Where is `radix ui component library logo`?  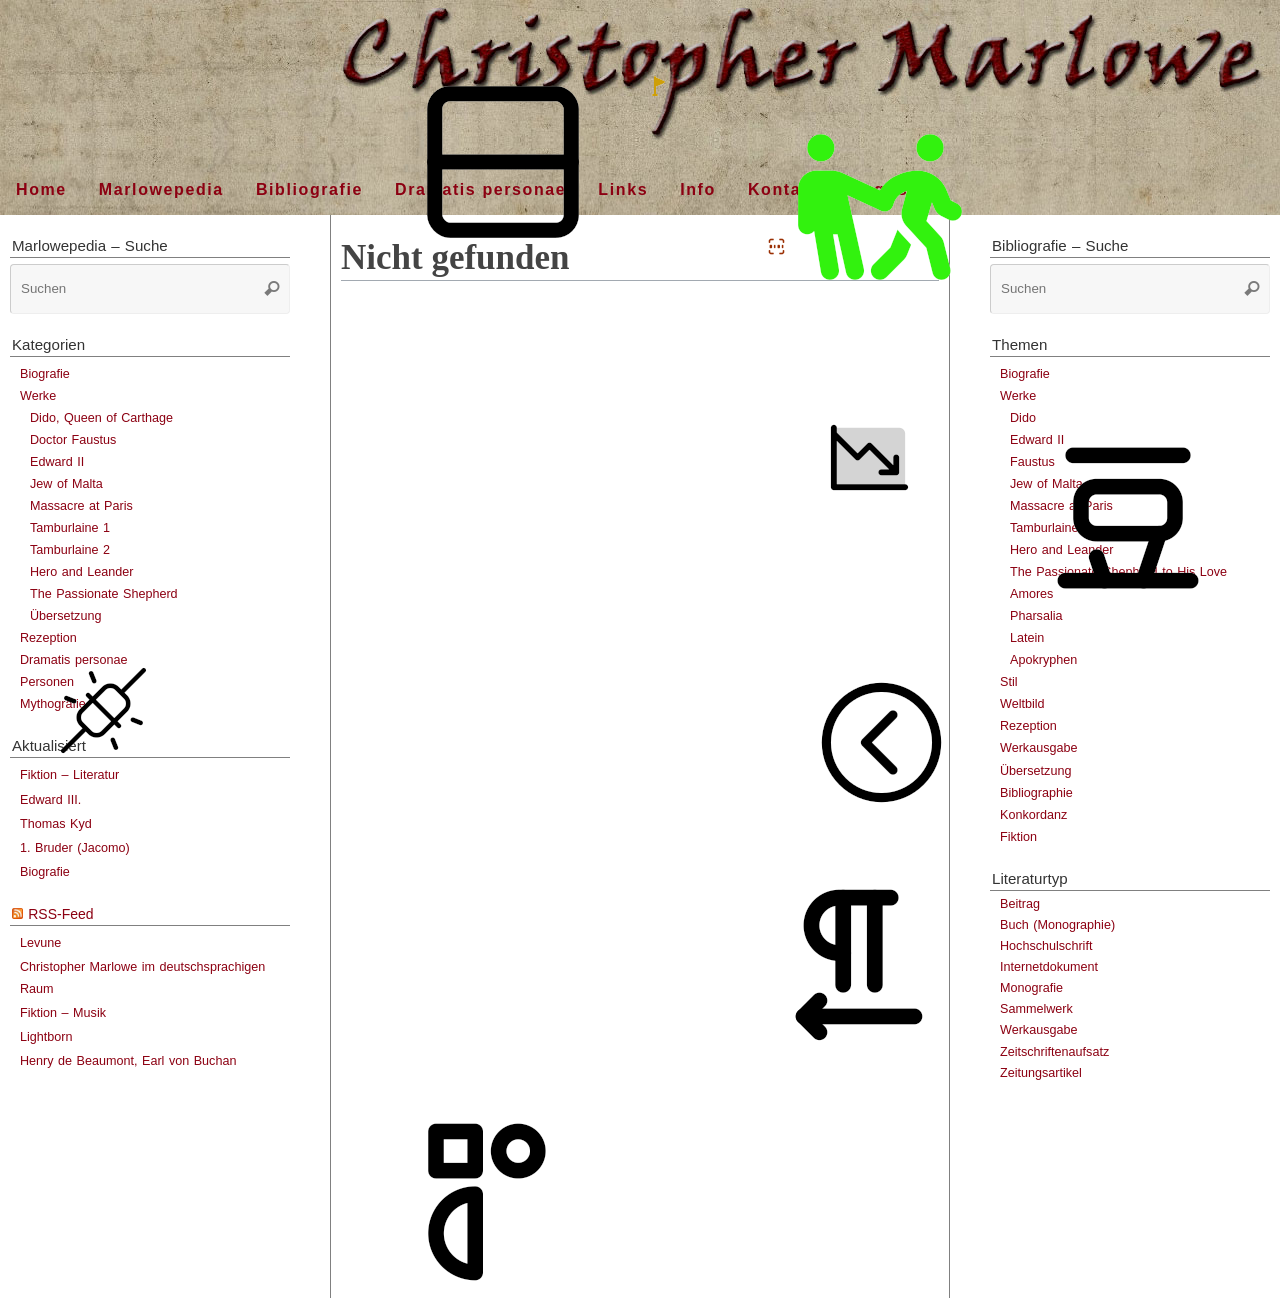 radix ui component library logo is located at coordinates (483, 1202).